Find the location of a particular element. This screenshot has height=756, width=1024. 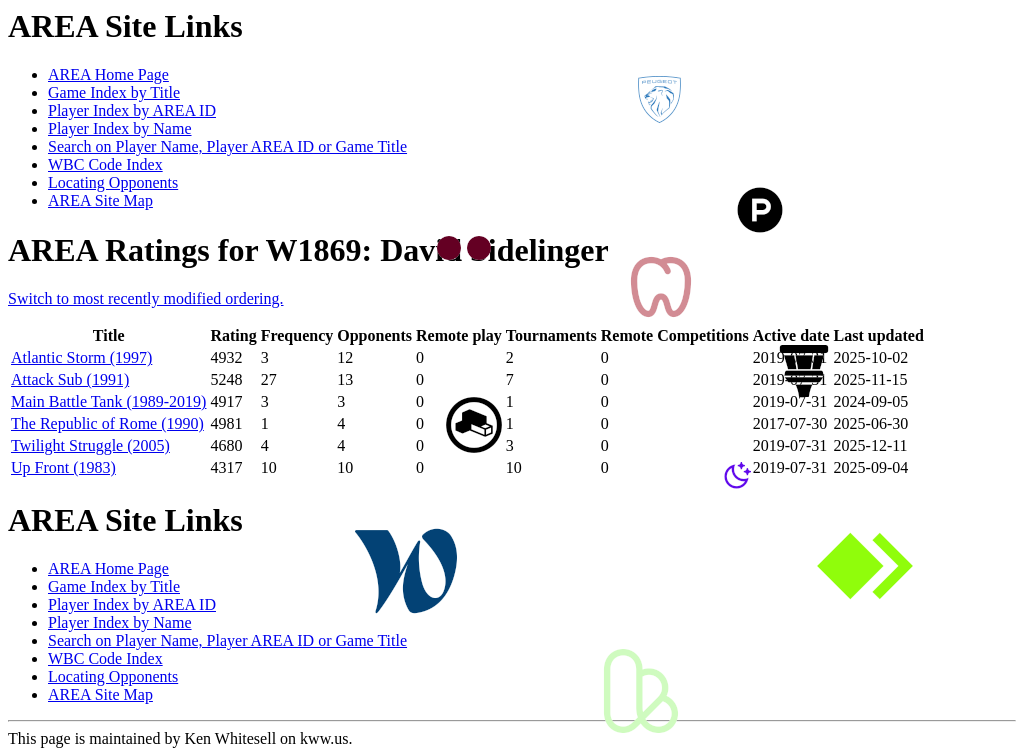

indicates content is licensed for remixing is located at coordinates (474, 425).